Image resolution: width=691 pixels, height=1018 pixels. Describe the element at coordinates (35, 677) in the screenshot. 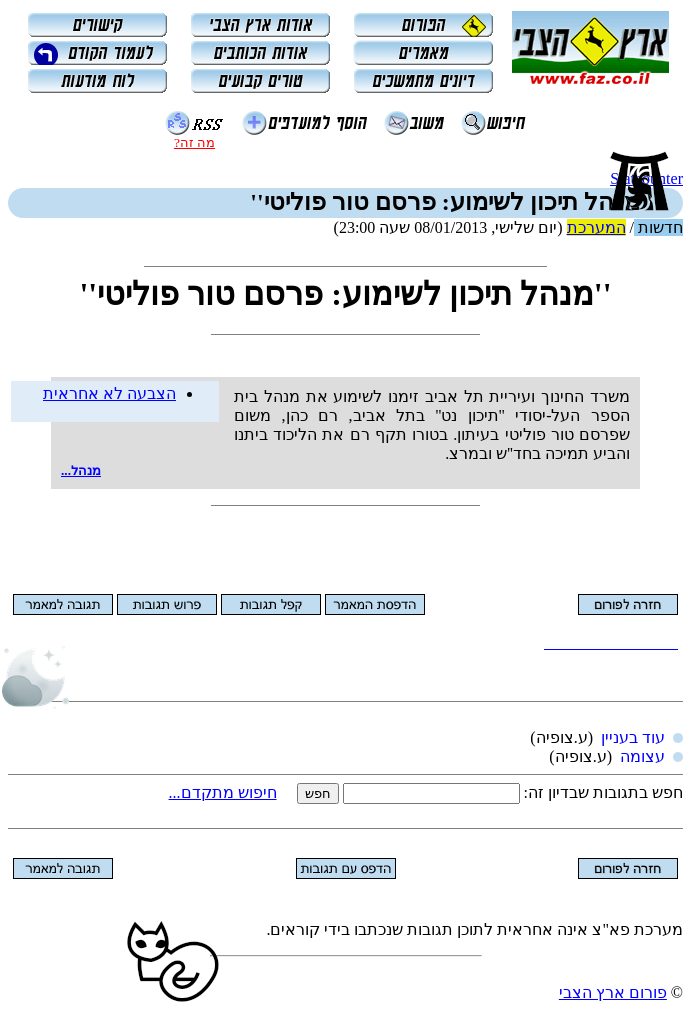

I see `indicates partly cloudy conditions at night` at that location.